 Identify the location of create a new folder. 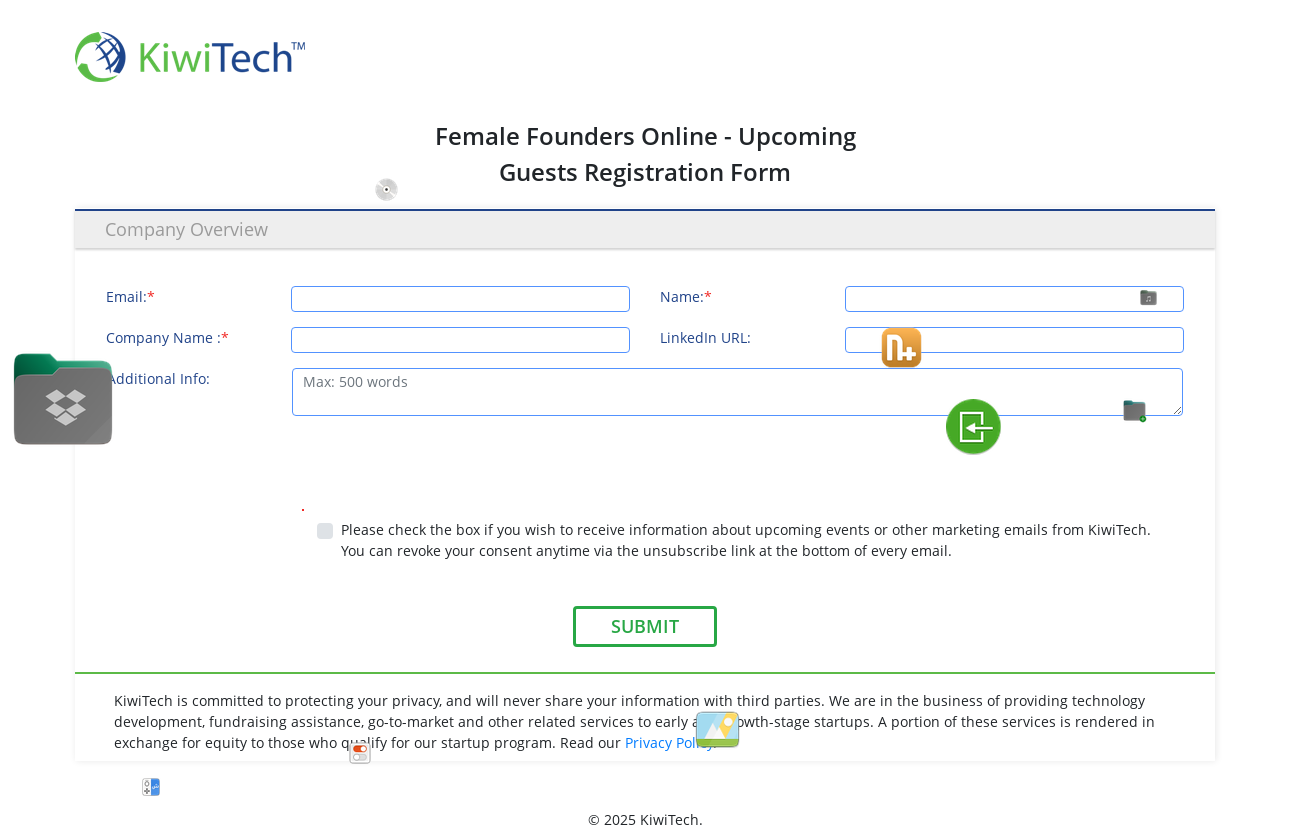
(1134, 410).